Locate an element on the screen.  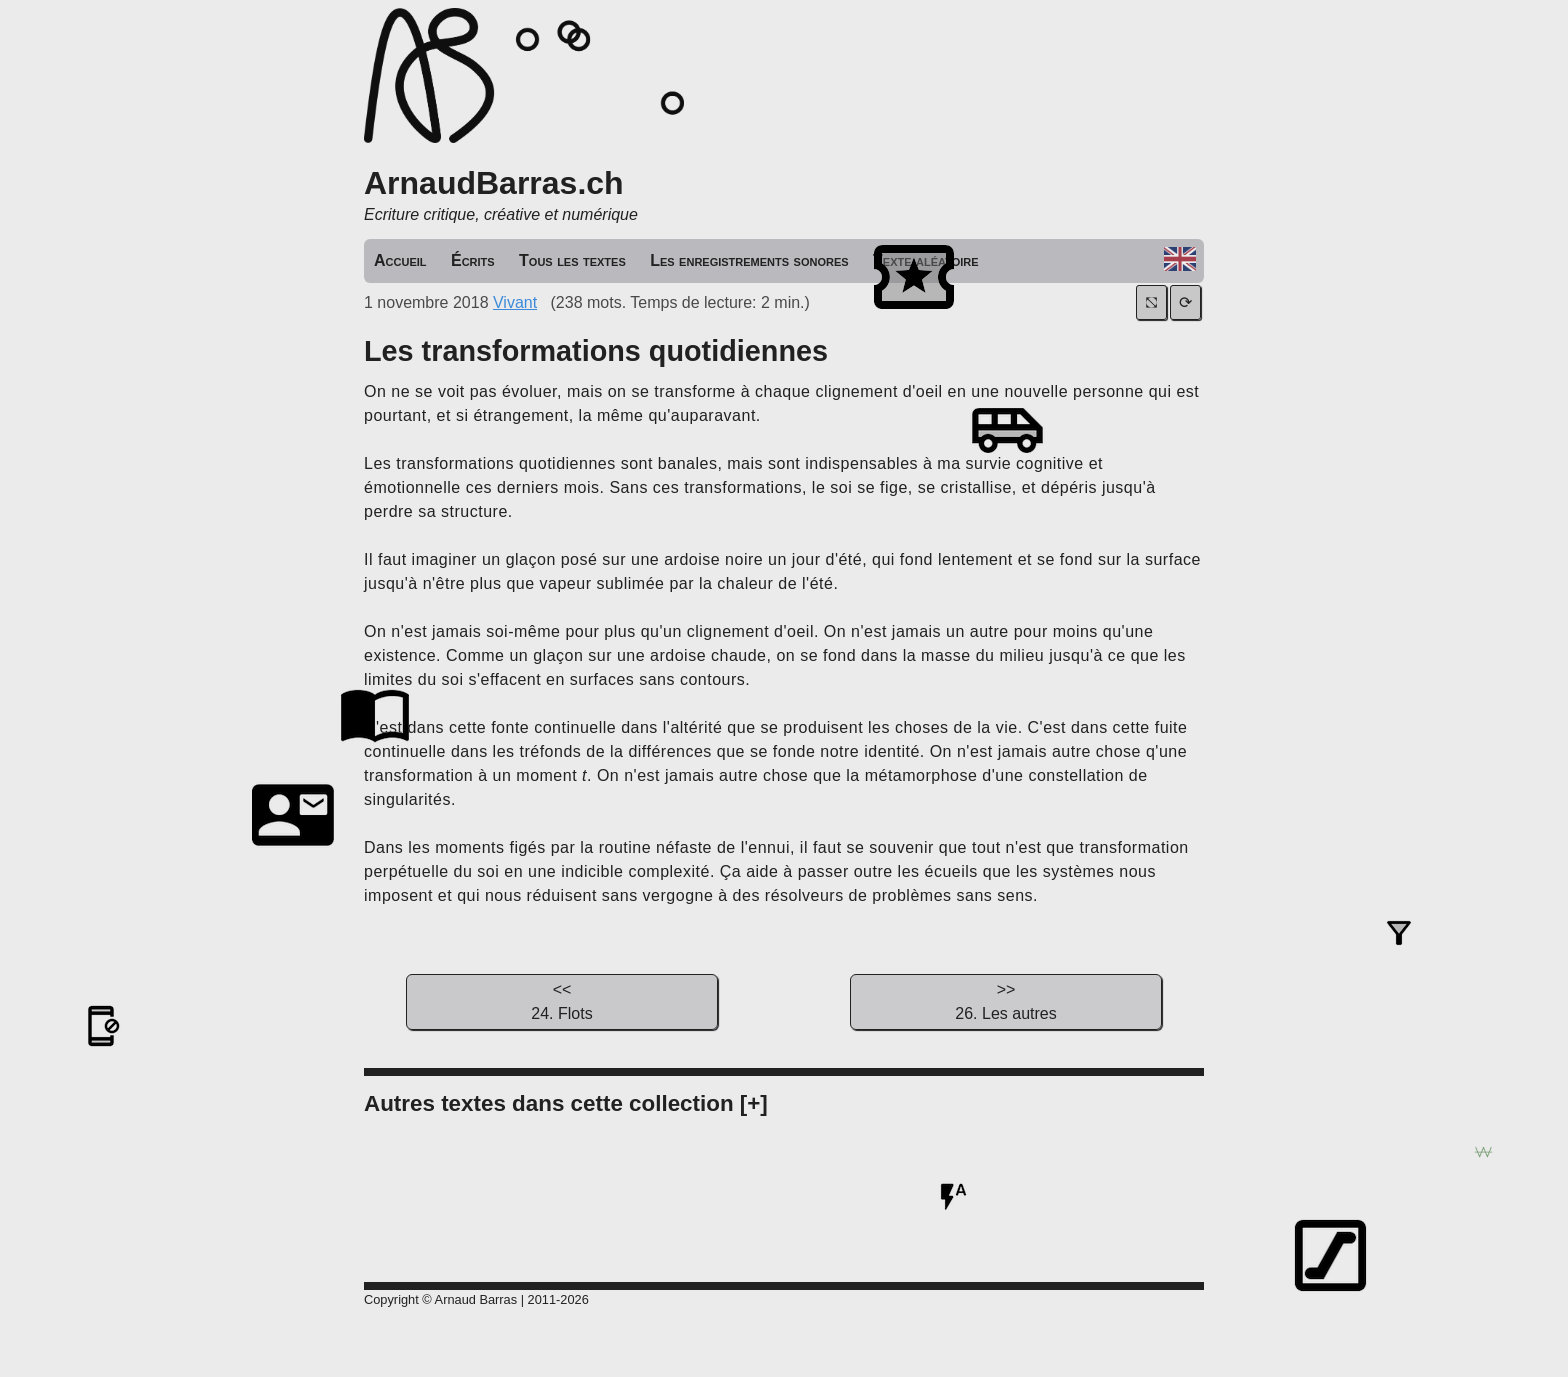
filter or sort content is located at coordinates (1399, 933).